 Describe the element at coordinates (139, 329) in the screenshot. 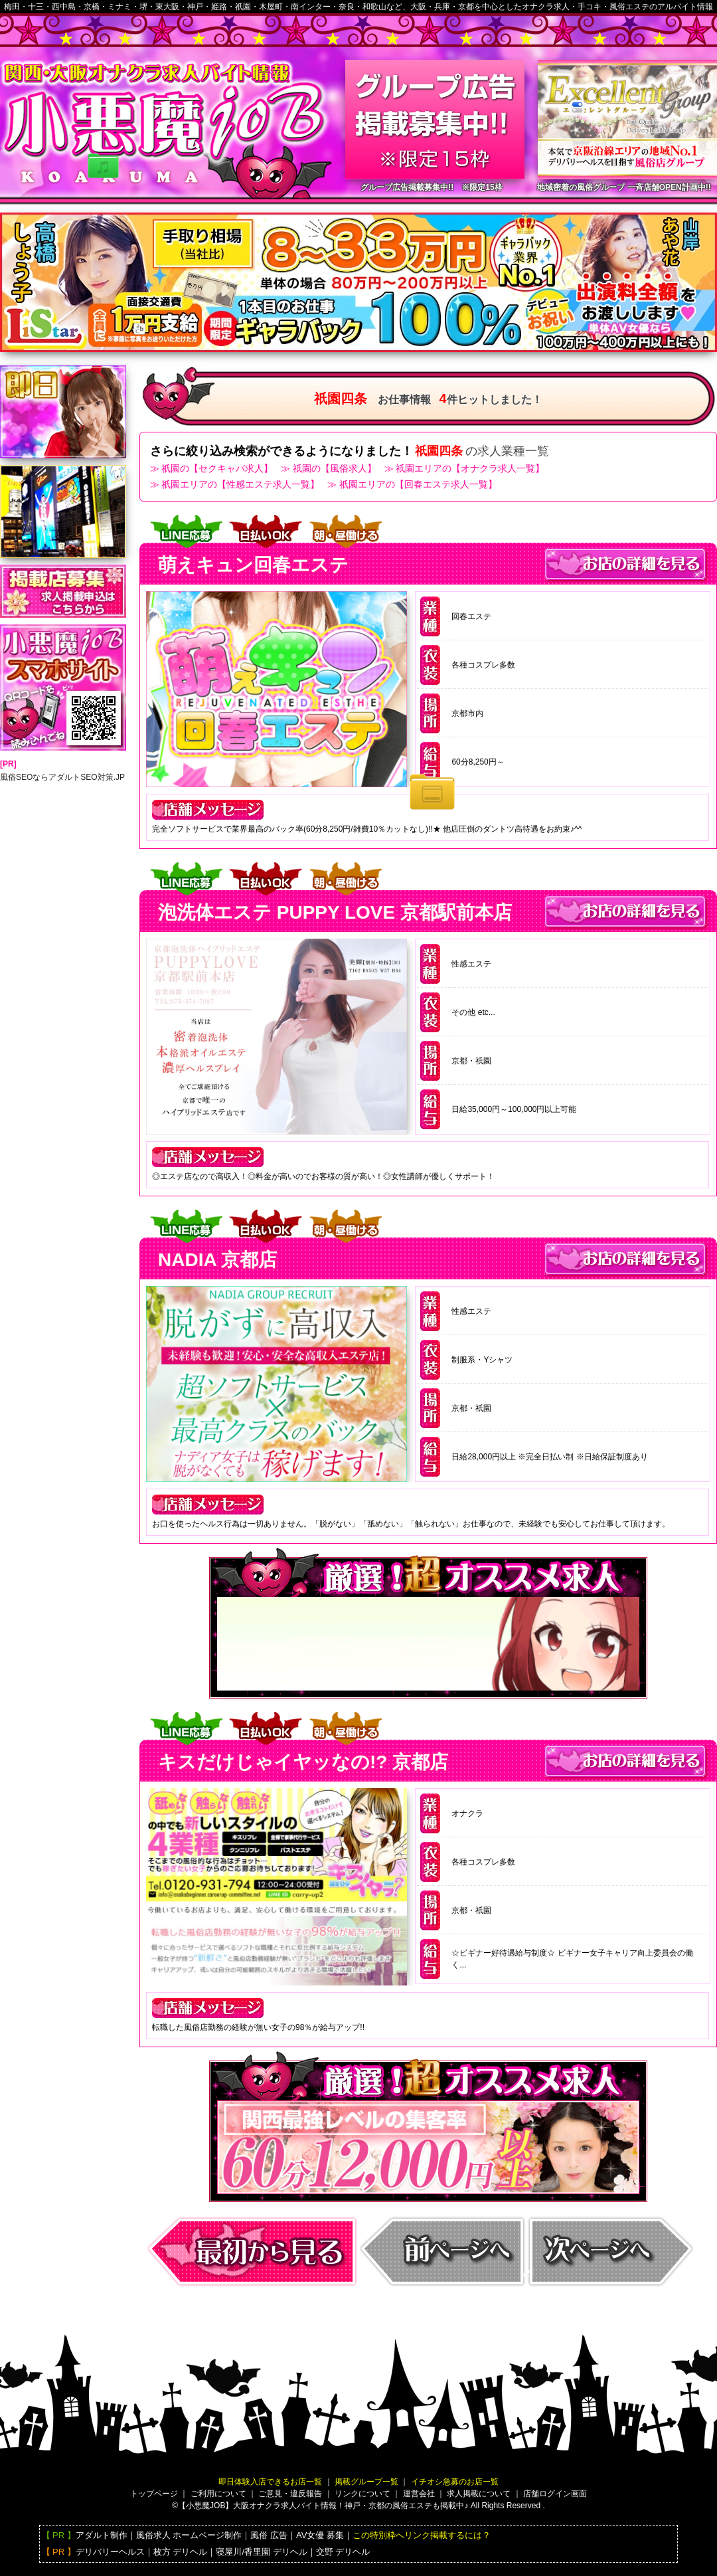

I see `access font and typography settings` at that location.